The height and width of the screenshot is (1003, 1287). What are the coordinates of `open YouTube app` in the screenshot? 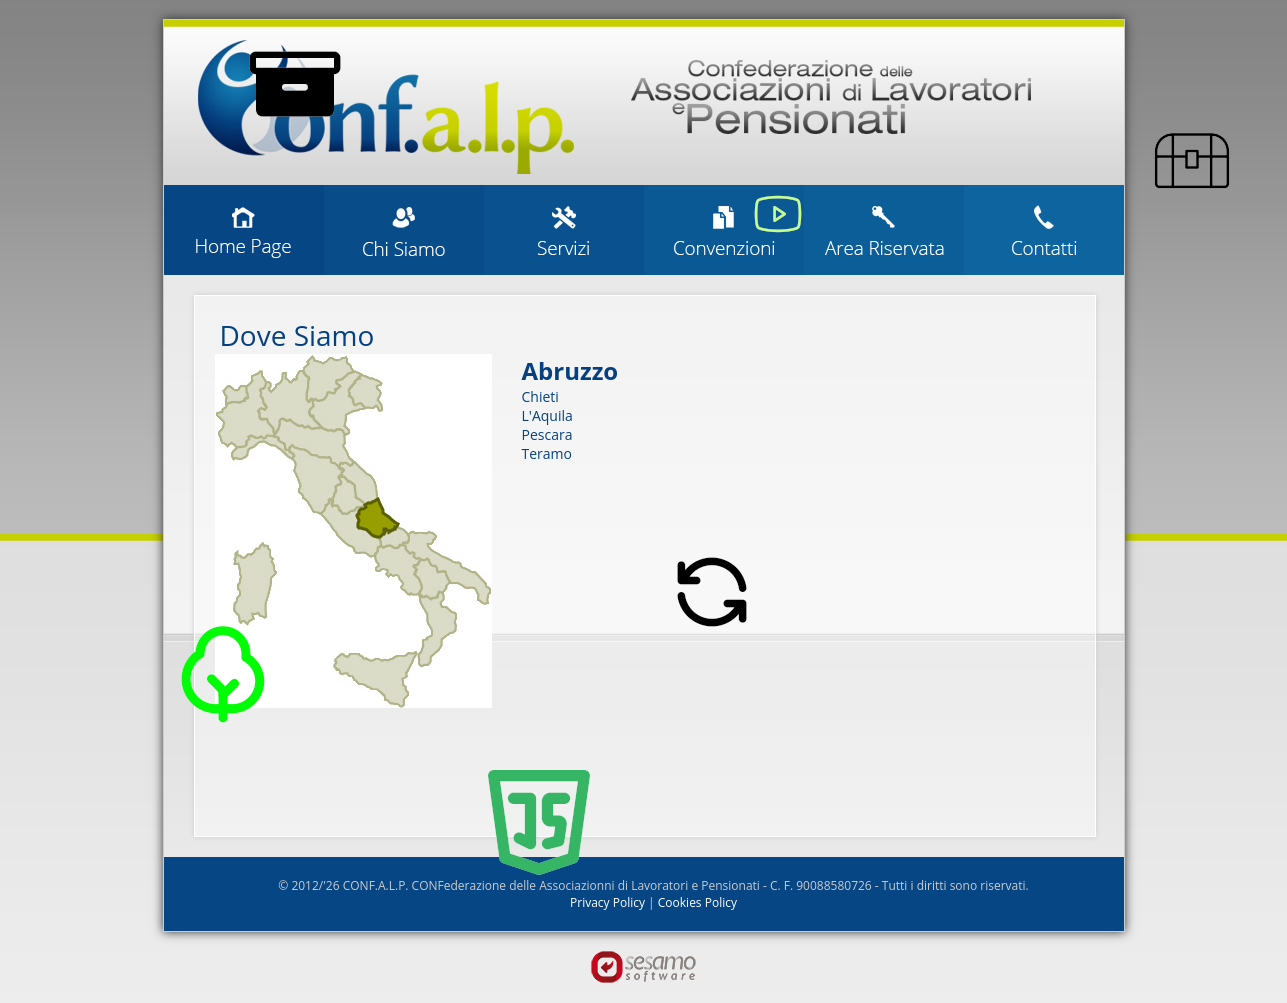 It's located at (778, 214).